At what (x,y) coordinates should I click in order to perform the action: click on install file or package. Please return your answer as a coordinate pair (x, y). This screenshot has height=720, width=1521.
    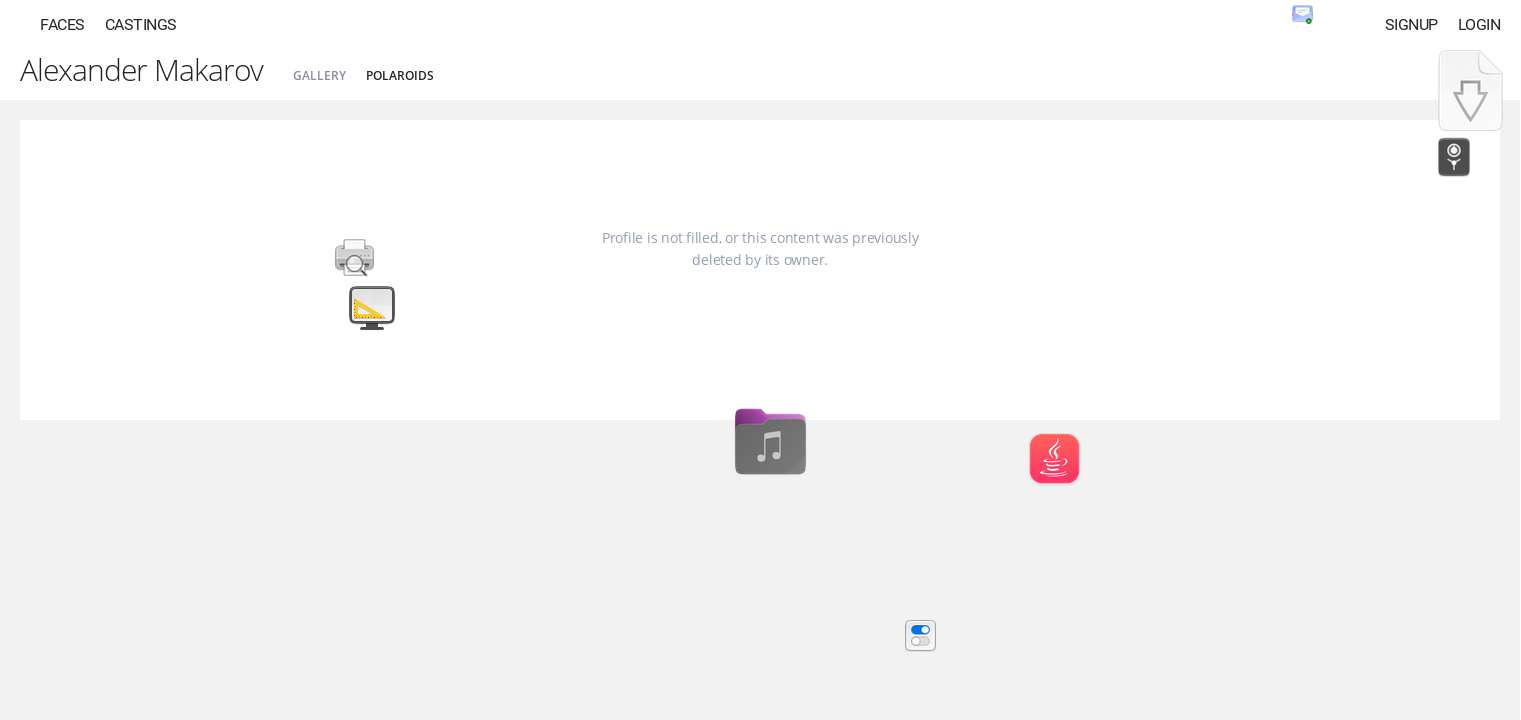
    Looking at the image, I should click on (1470, 90).